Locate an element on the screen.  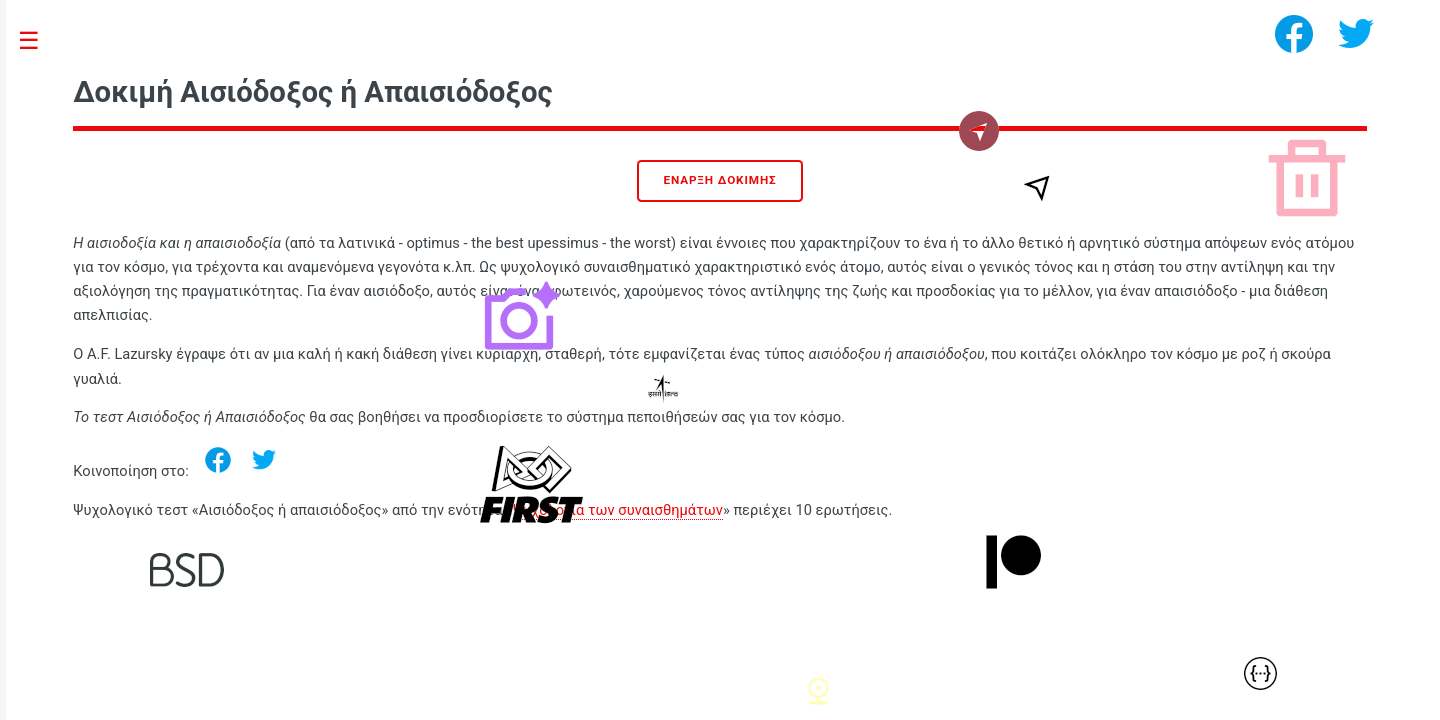
set a search radius around a location is located at coordinates (818, 690).